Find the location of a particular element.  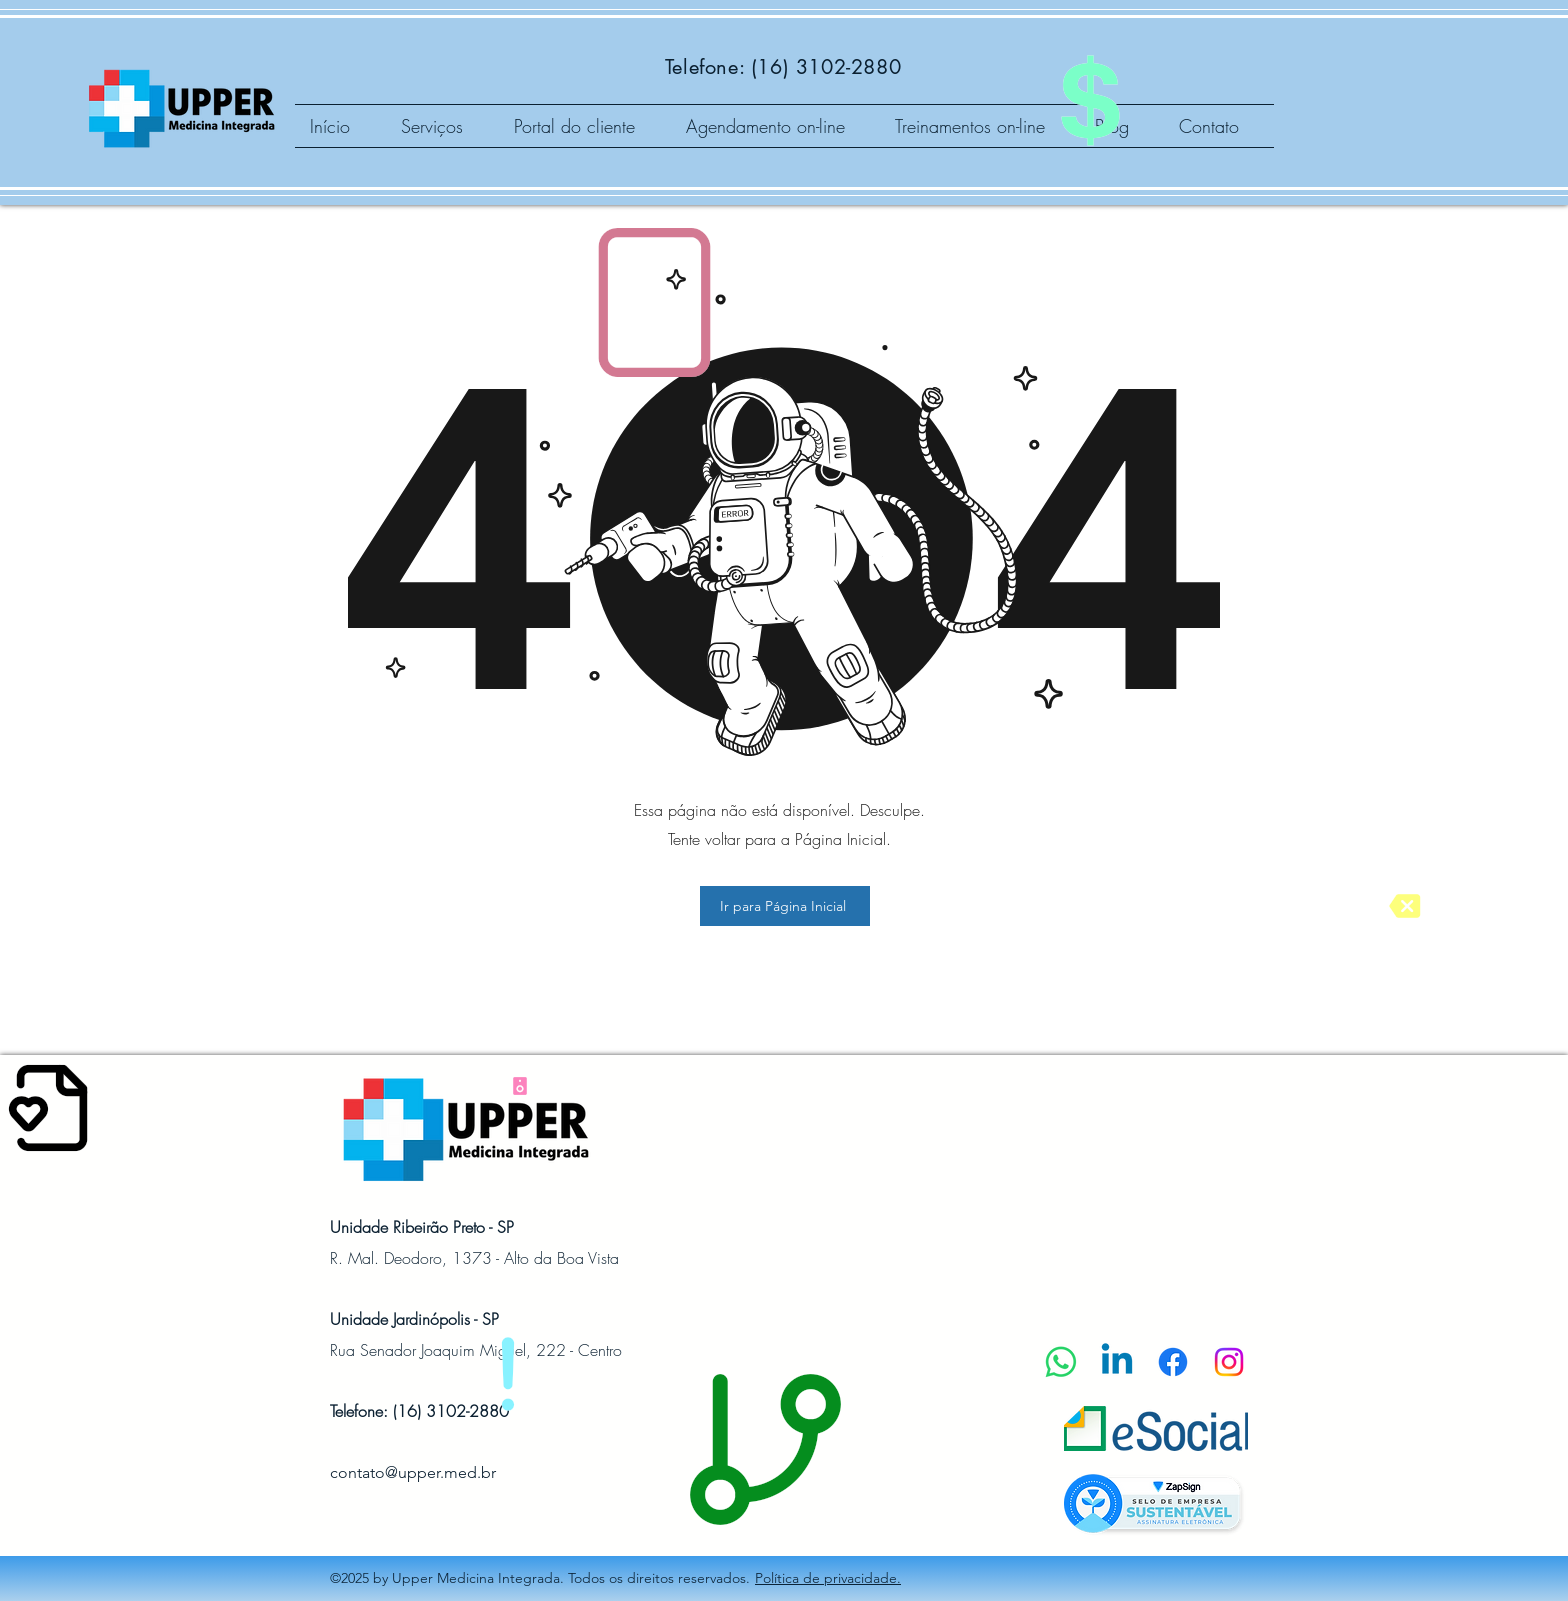

view prices in US dollars is located at coordinates (1090, 100).